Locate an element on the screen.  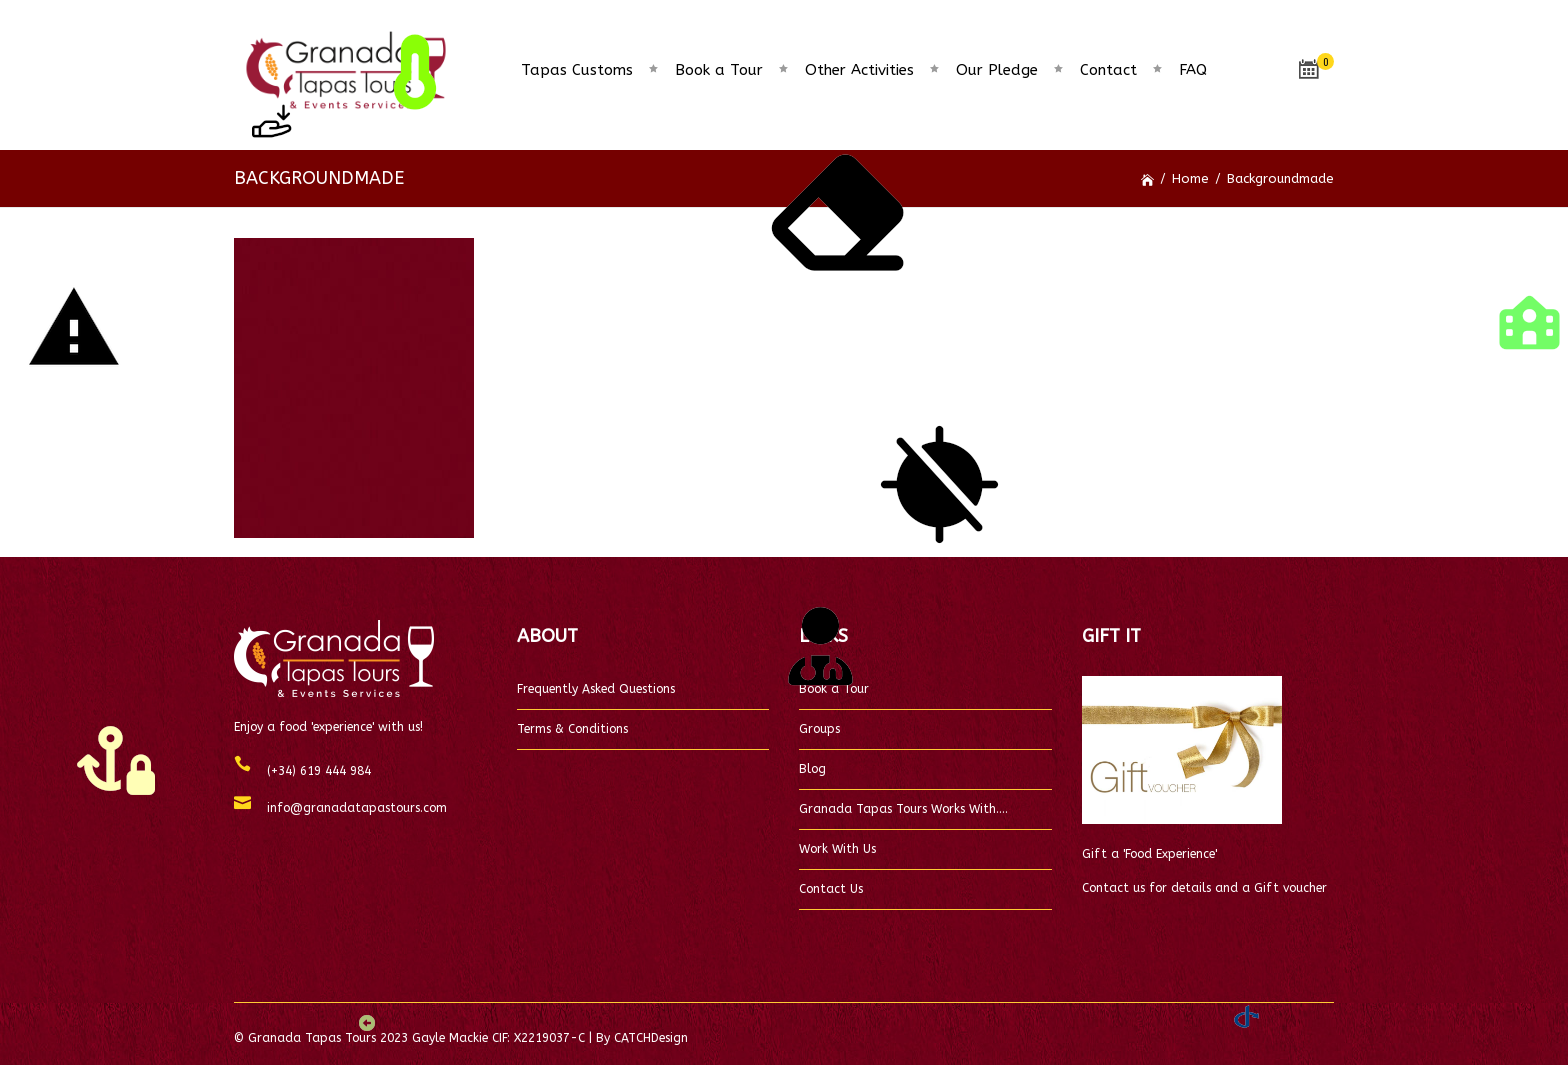
lock or secure an anchor point is located at coordinates (114, 758).